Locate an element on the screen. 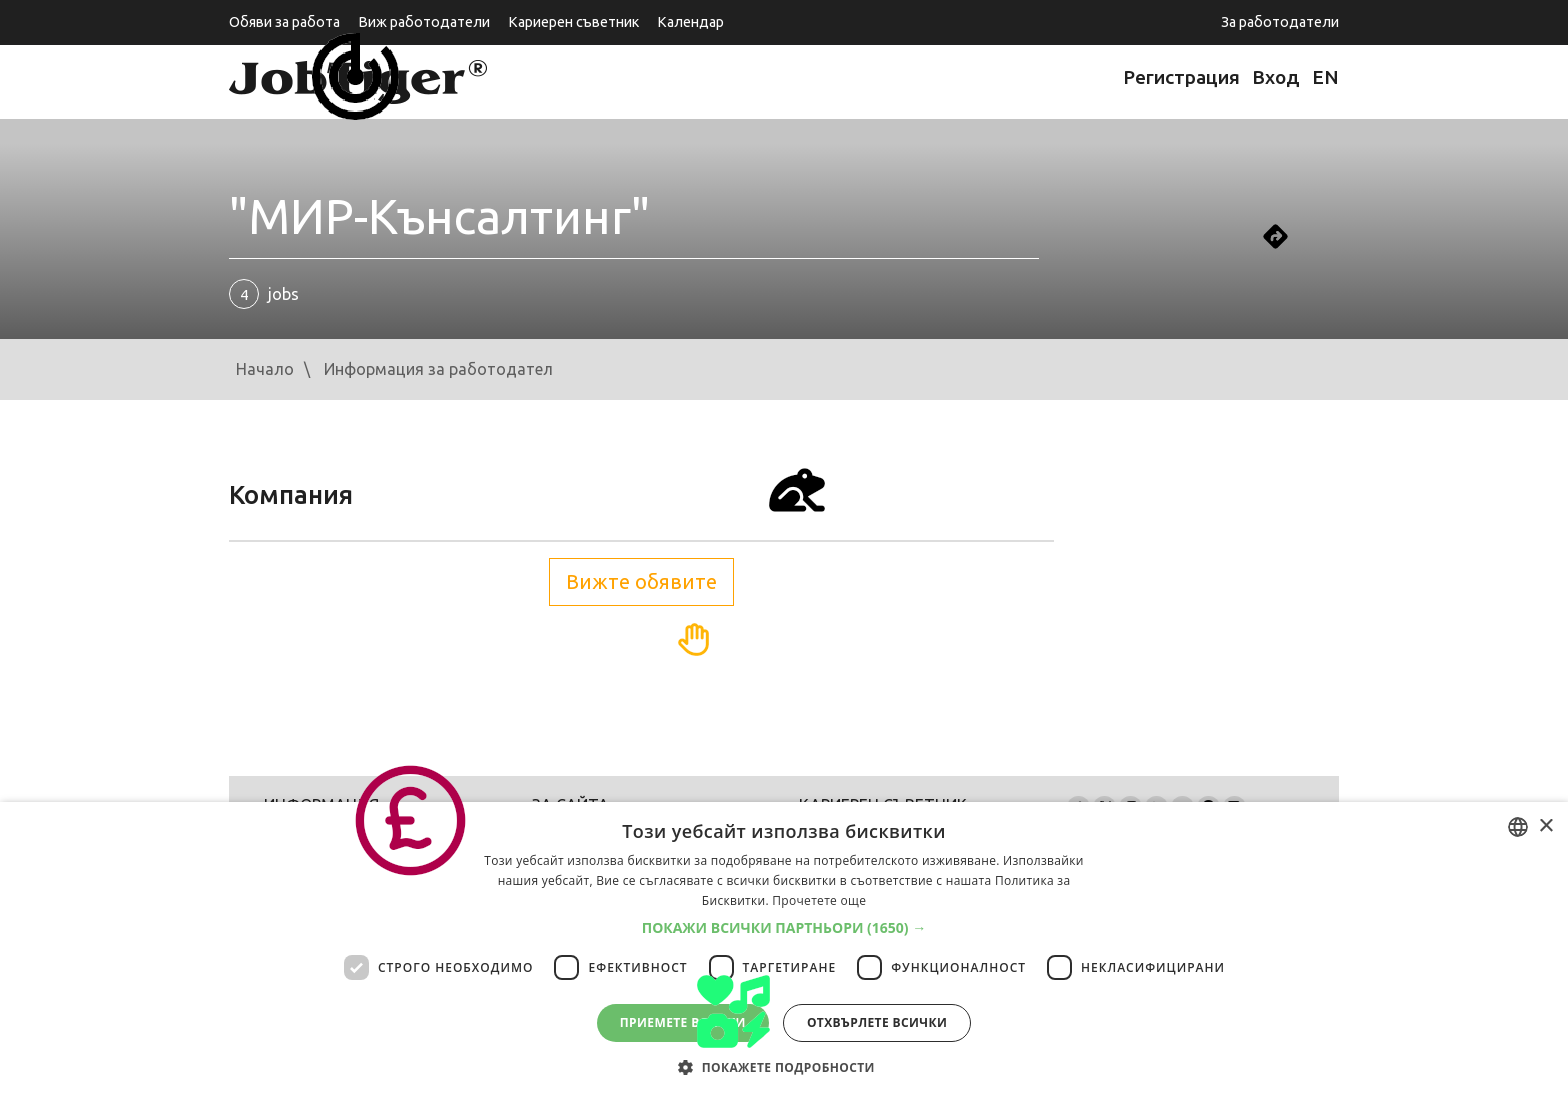 This screenshot has height=1100, width=1568. track changes or revisions in a document is located at coordinates (355, 76).